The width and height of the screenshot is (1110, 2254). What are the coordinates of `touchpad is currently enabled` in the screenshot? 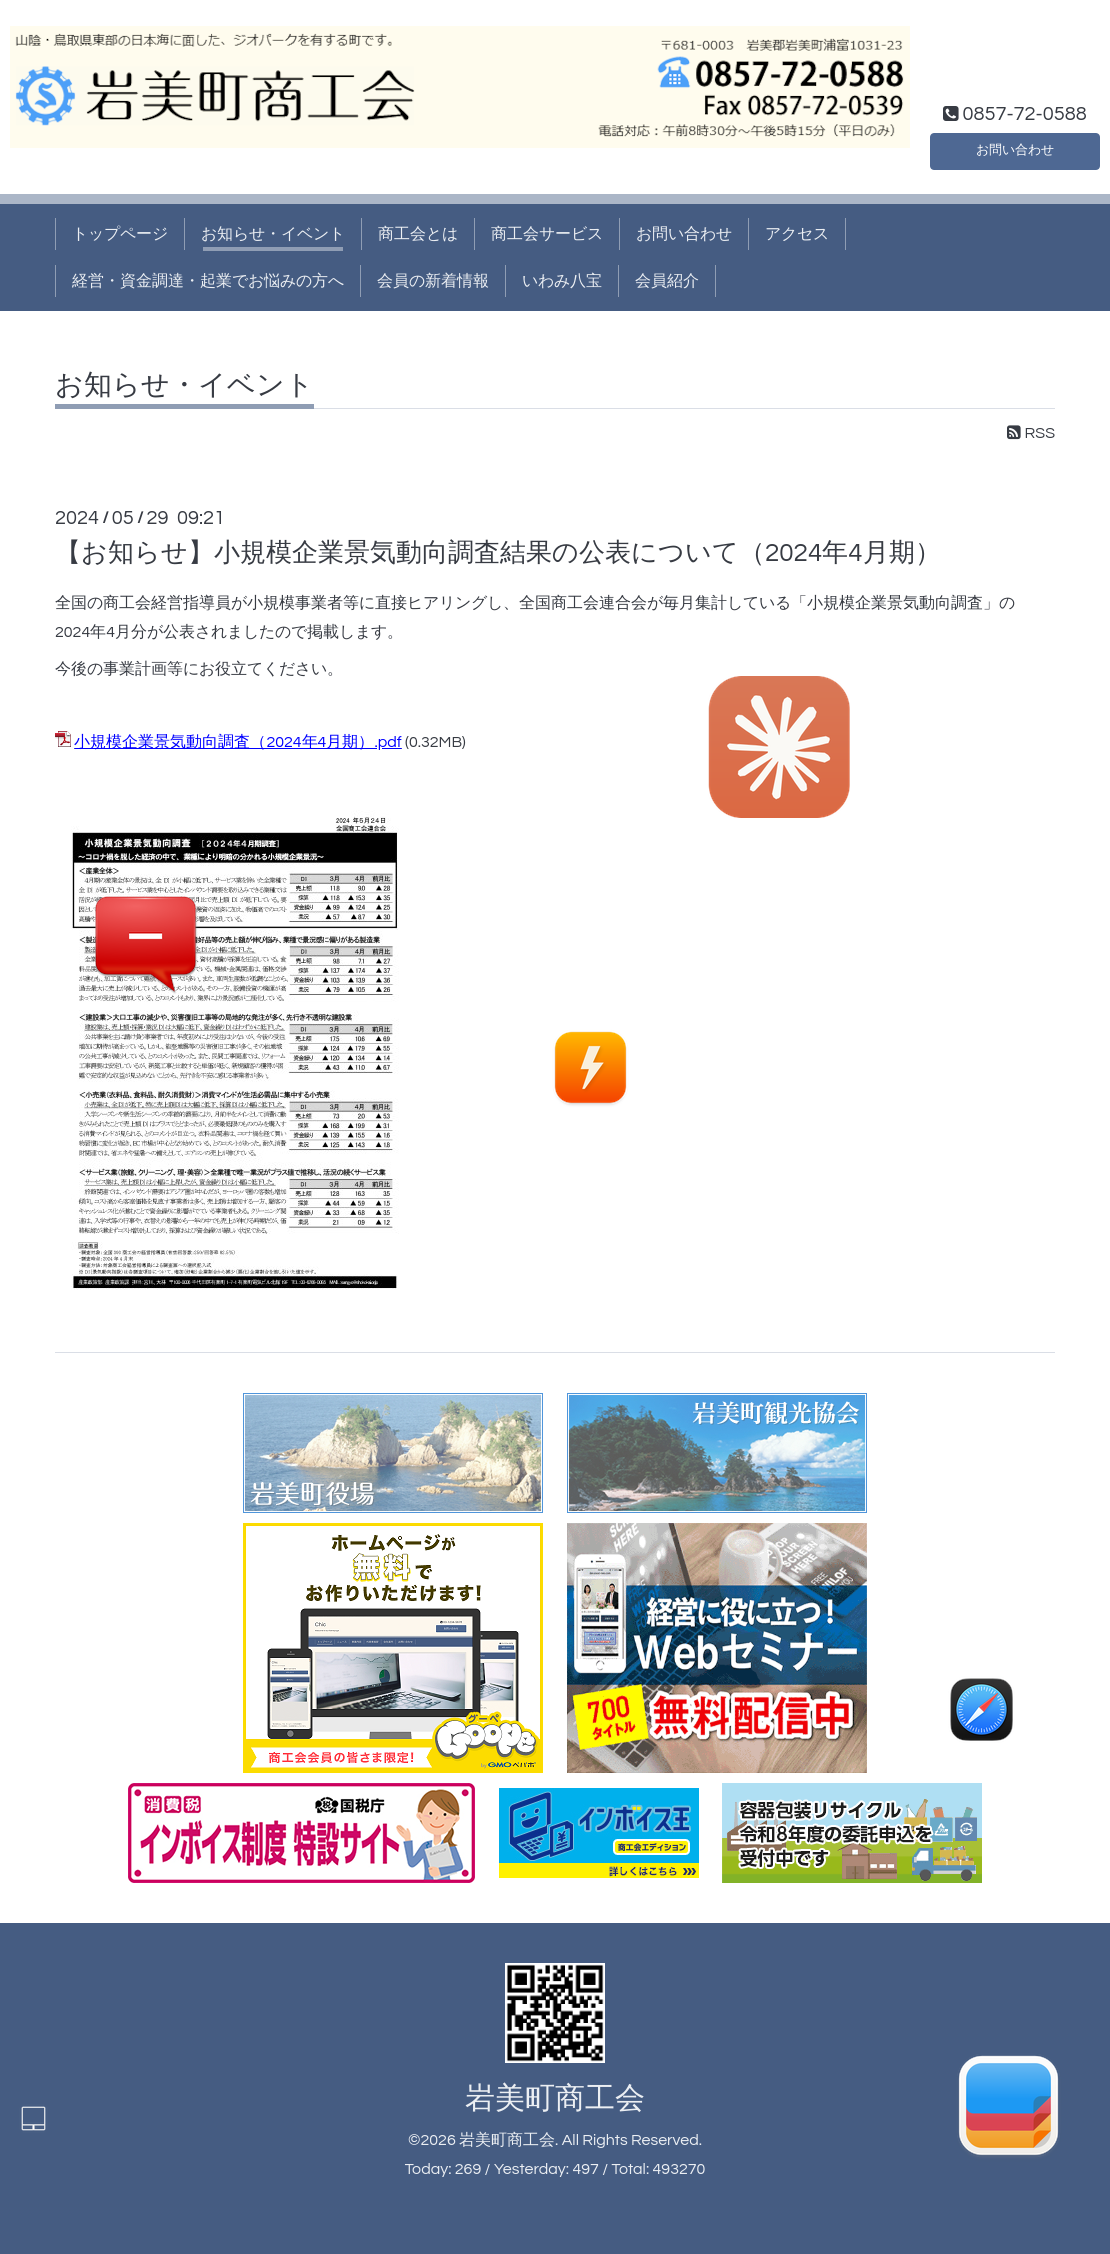 It's located at (33, 2118).